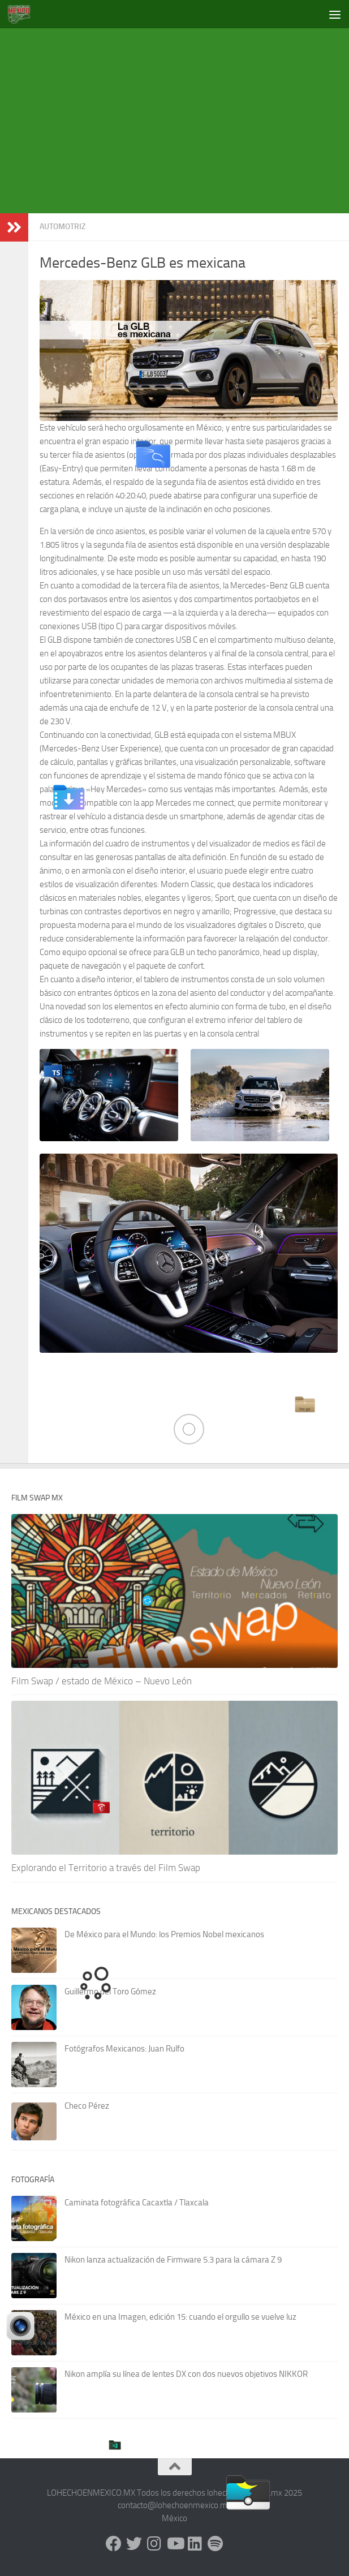  I want to click on open folder containing kali linux files, so click(153, 455).